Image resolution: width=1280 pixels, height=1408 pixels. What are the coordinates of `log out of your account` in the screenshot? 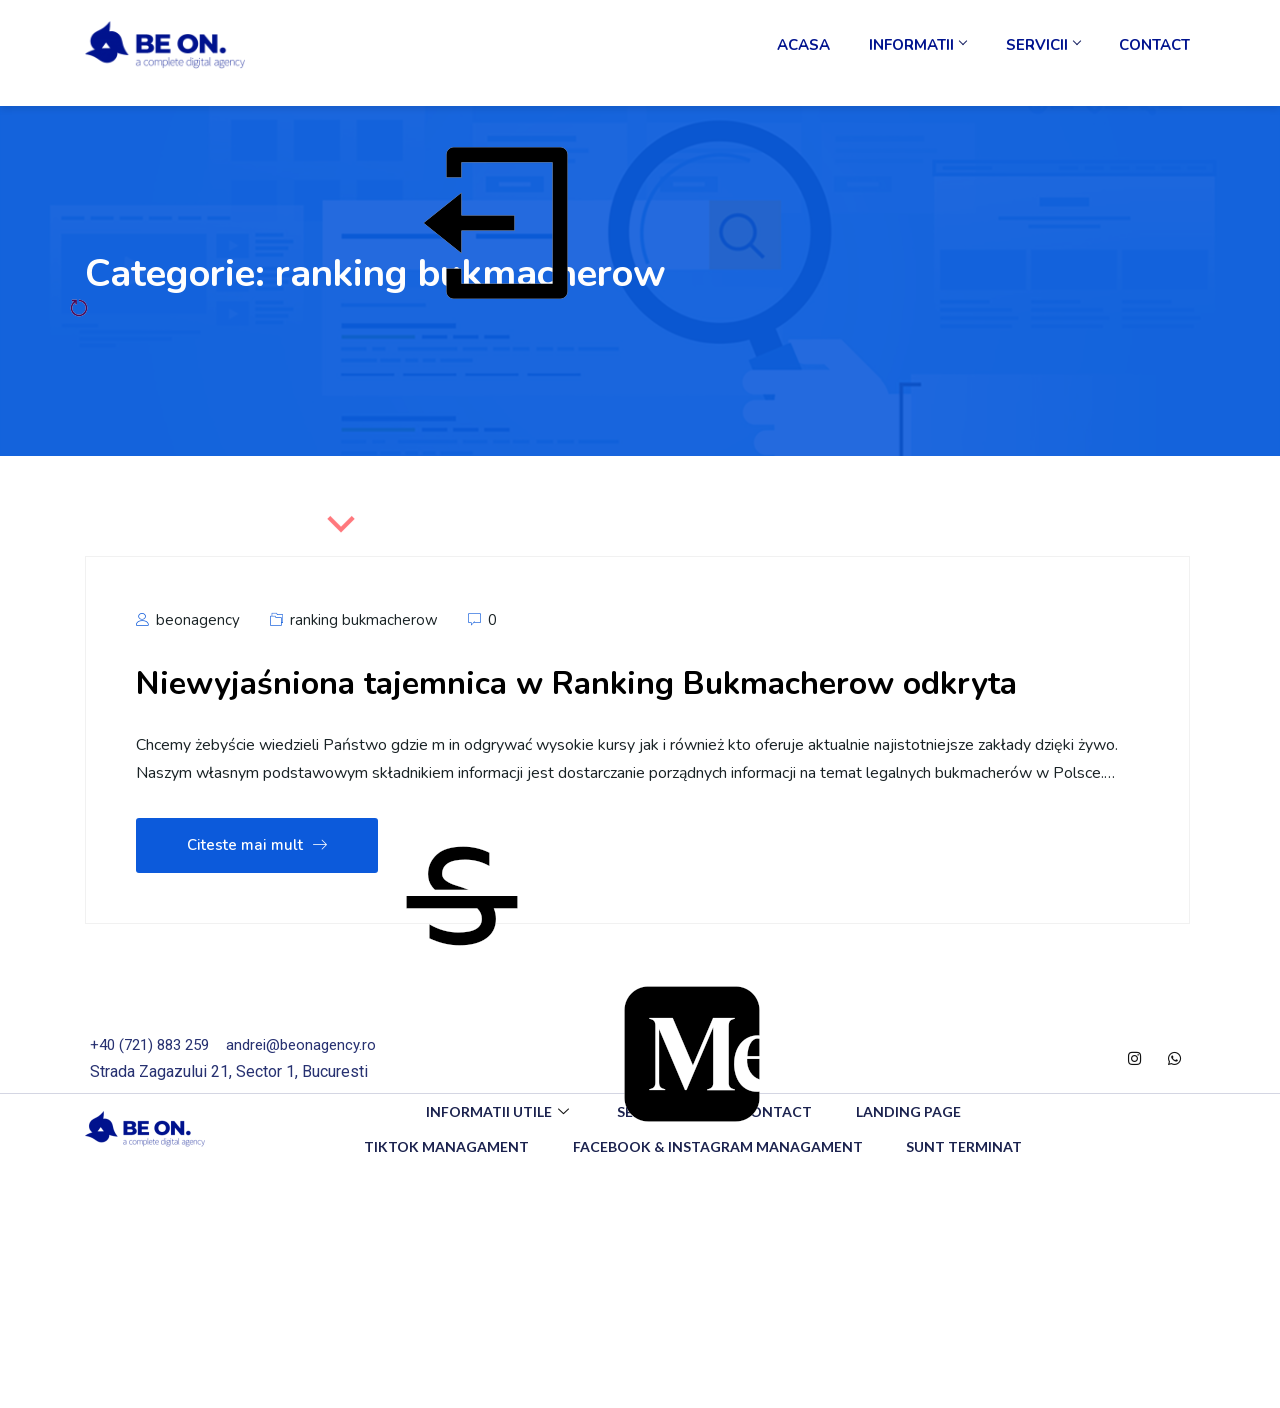 It's located at (507, 223).